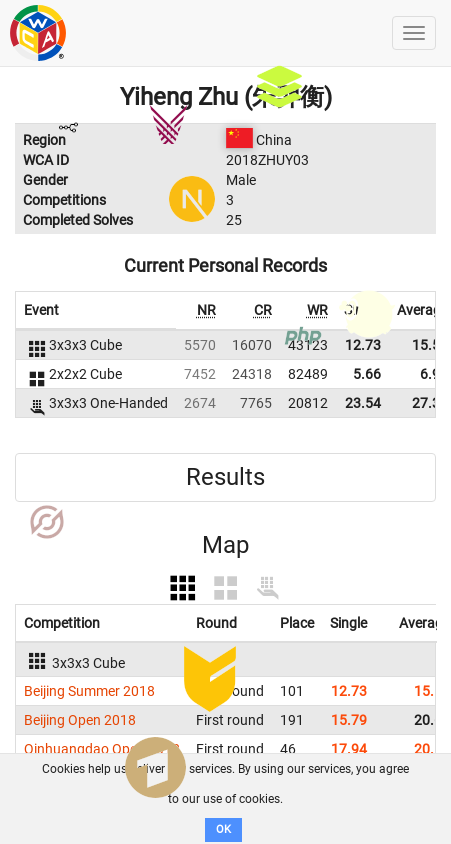 The image size is (451, 844). Describe the element at coordinates (168, 124) in the screenshot. I see `the game awards official logo` at that location.